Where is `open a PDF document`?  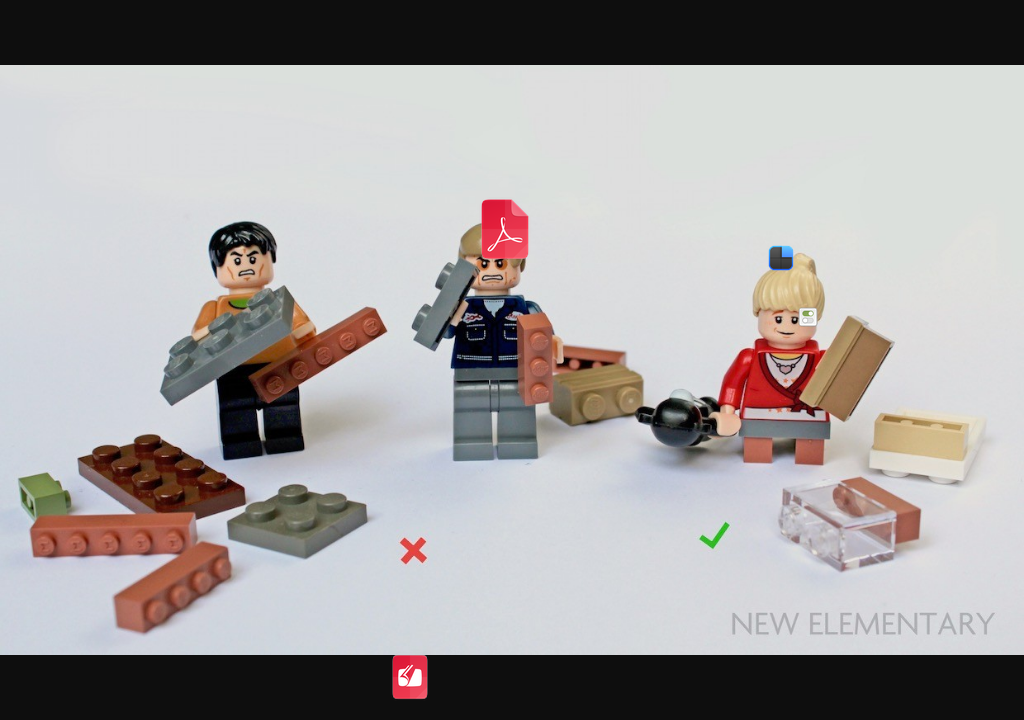
open a PDF document is located at coordinates (505, 229).